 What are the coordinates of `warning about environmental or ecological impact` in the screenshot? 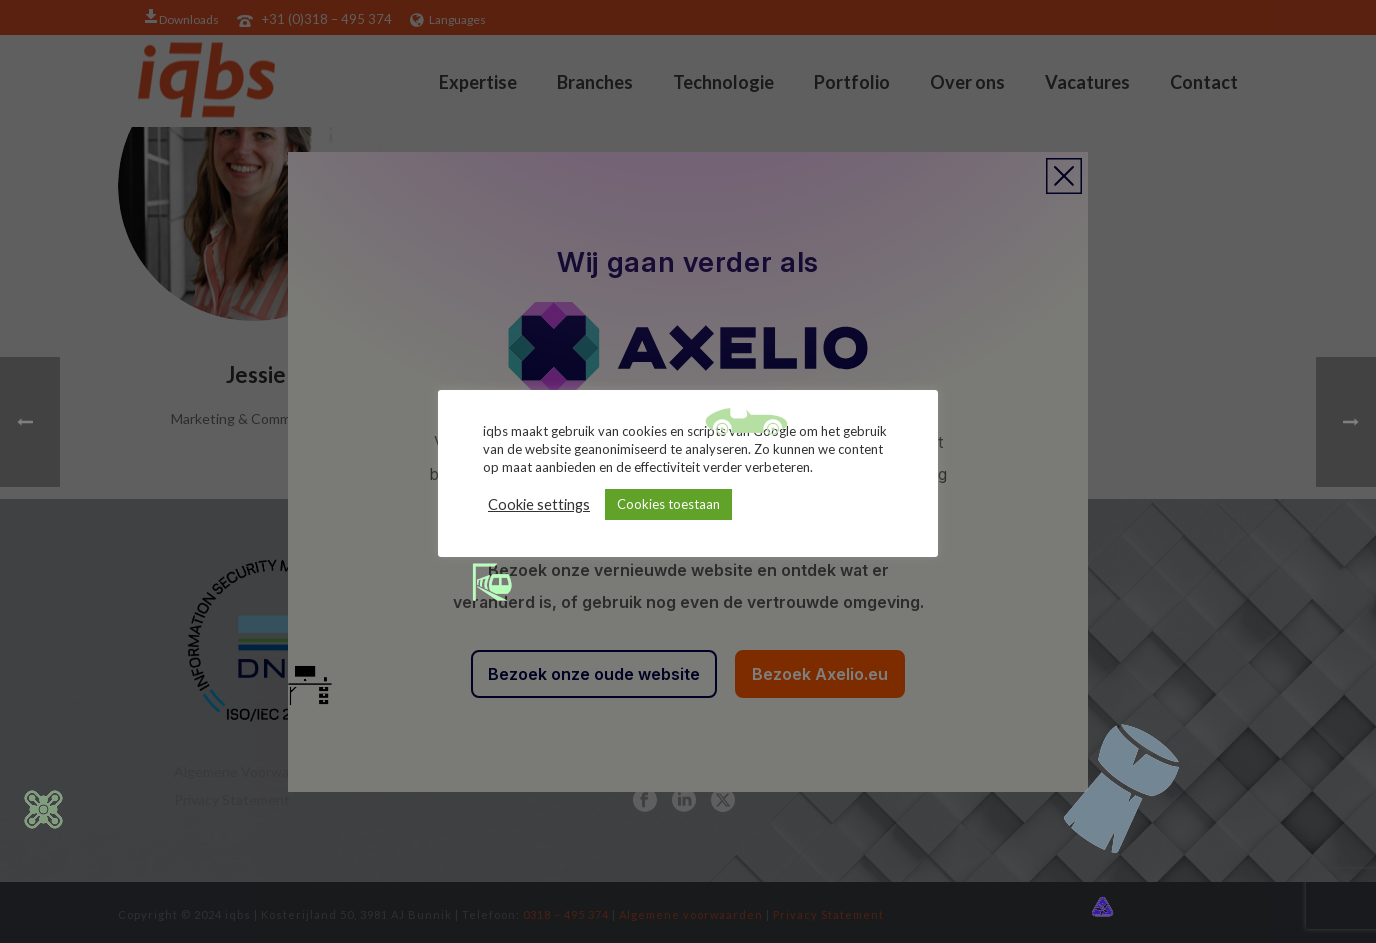 It's located at (1102, 907).